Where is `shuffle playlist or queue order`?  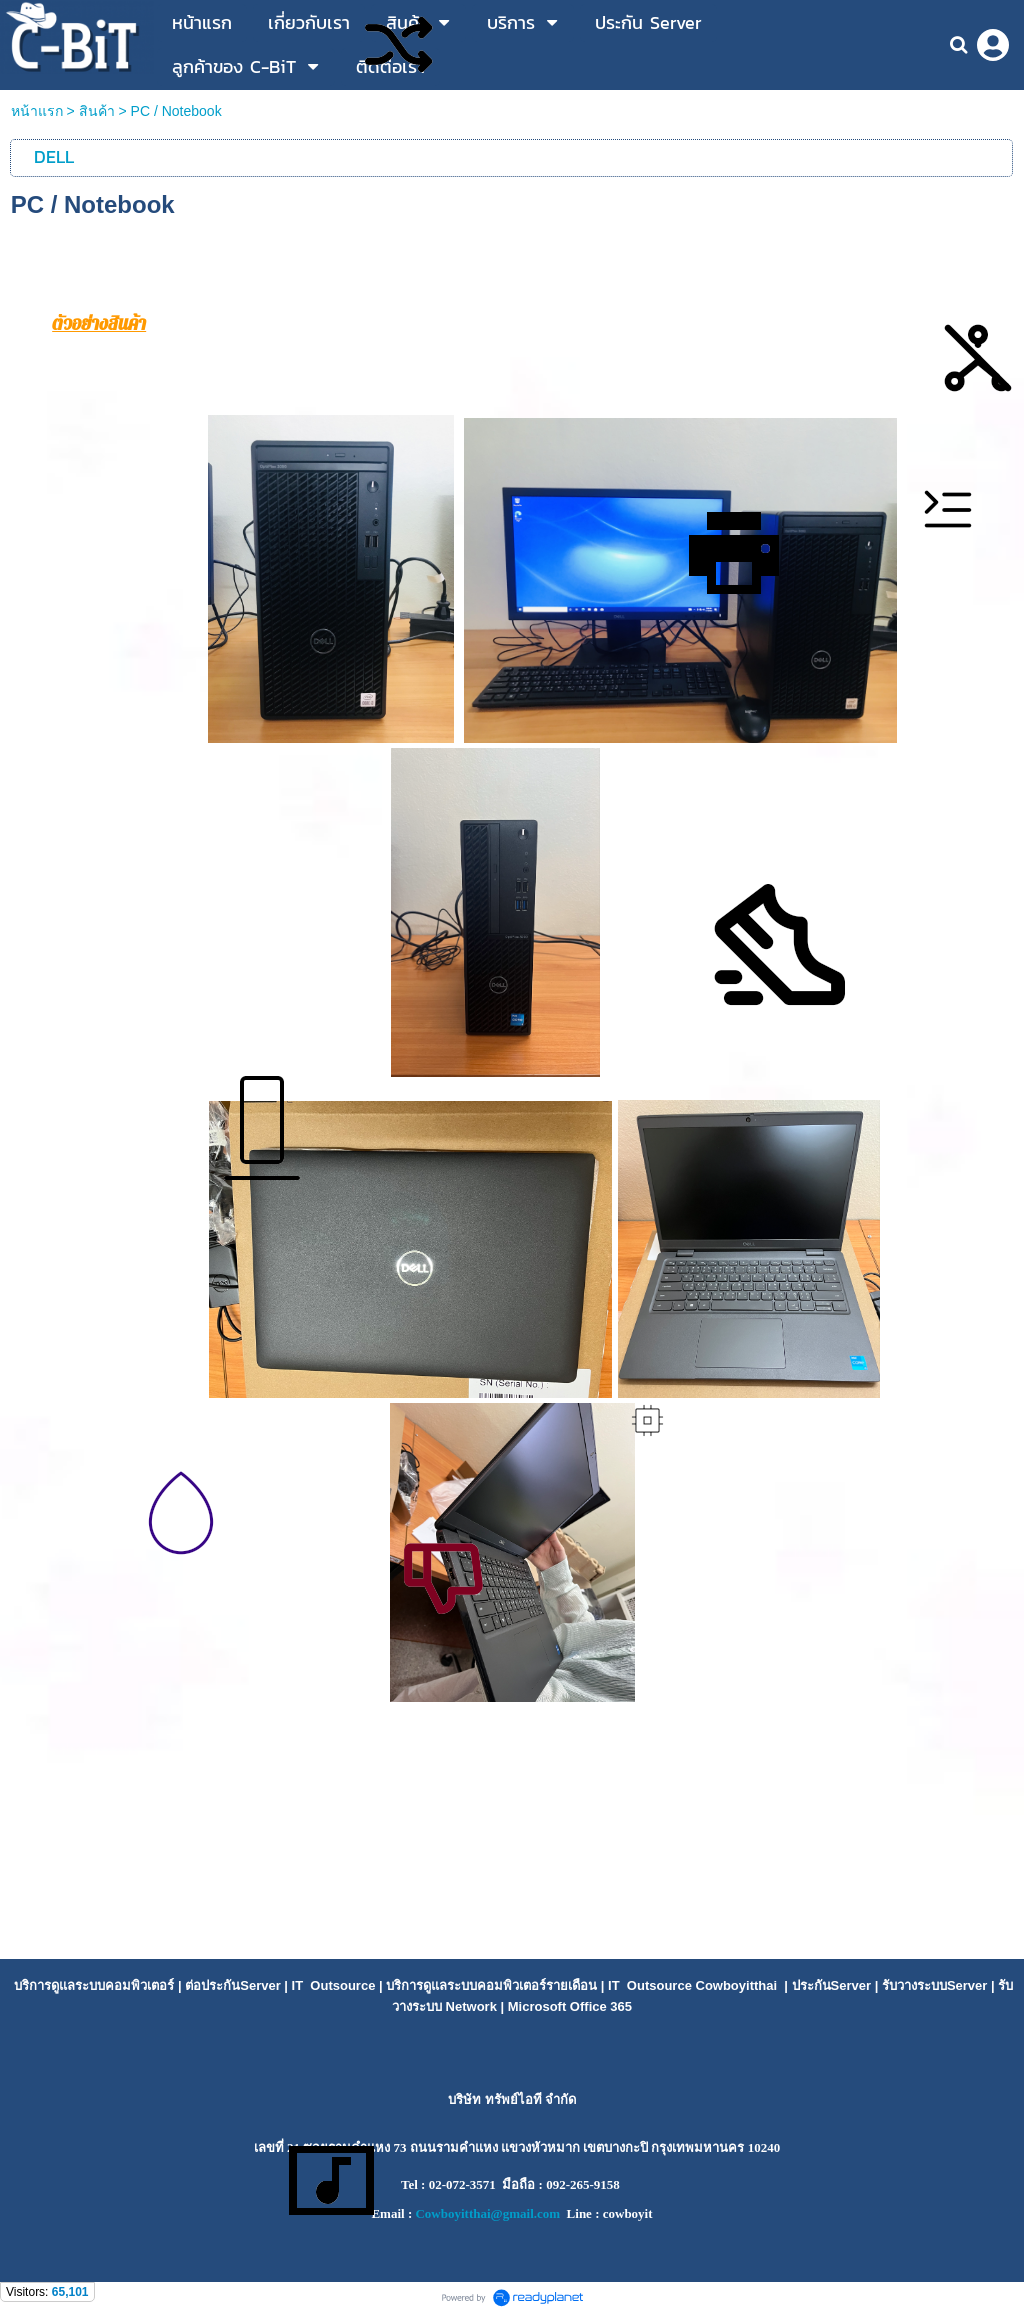 shuffle playlist or queue order is located at coordinates (397, 44).